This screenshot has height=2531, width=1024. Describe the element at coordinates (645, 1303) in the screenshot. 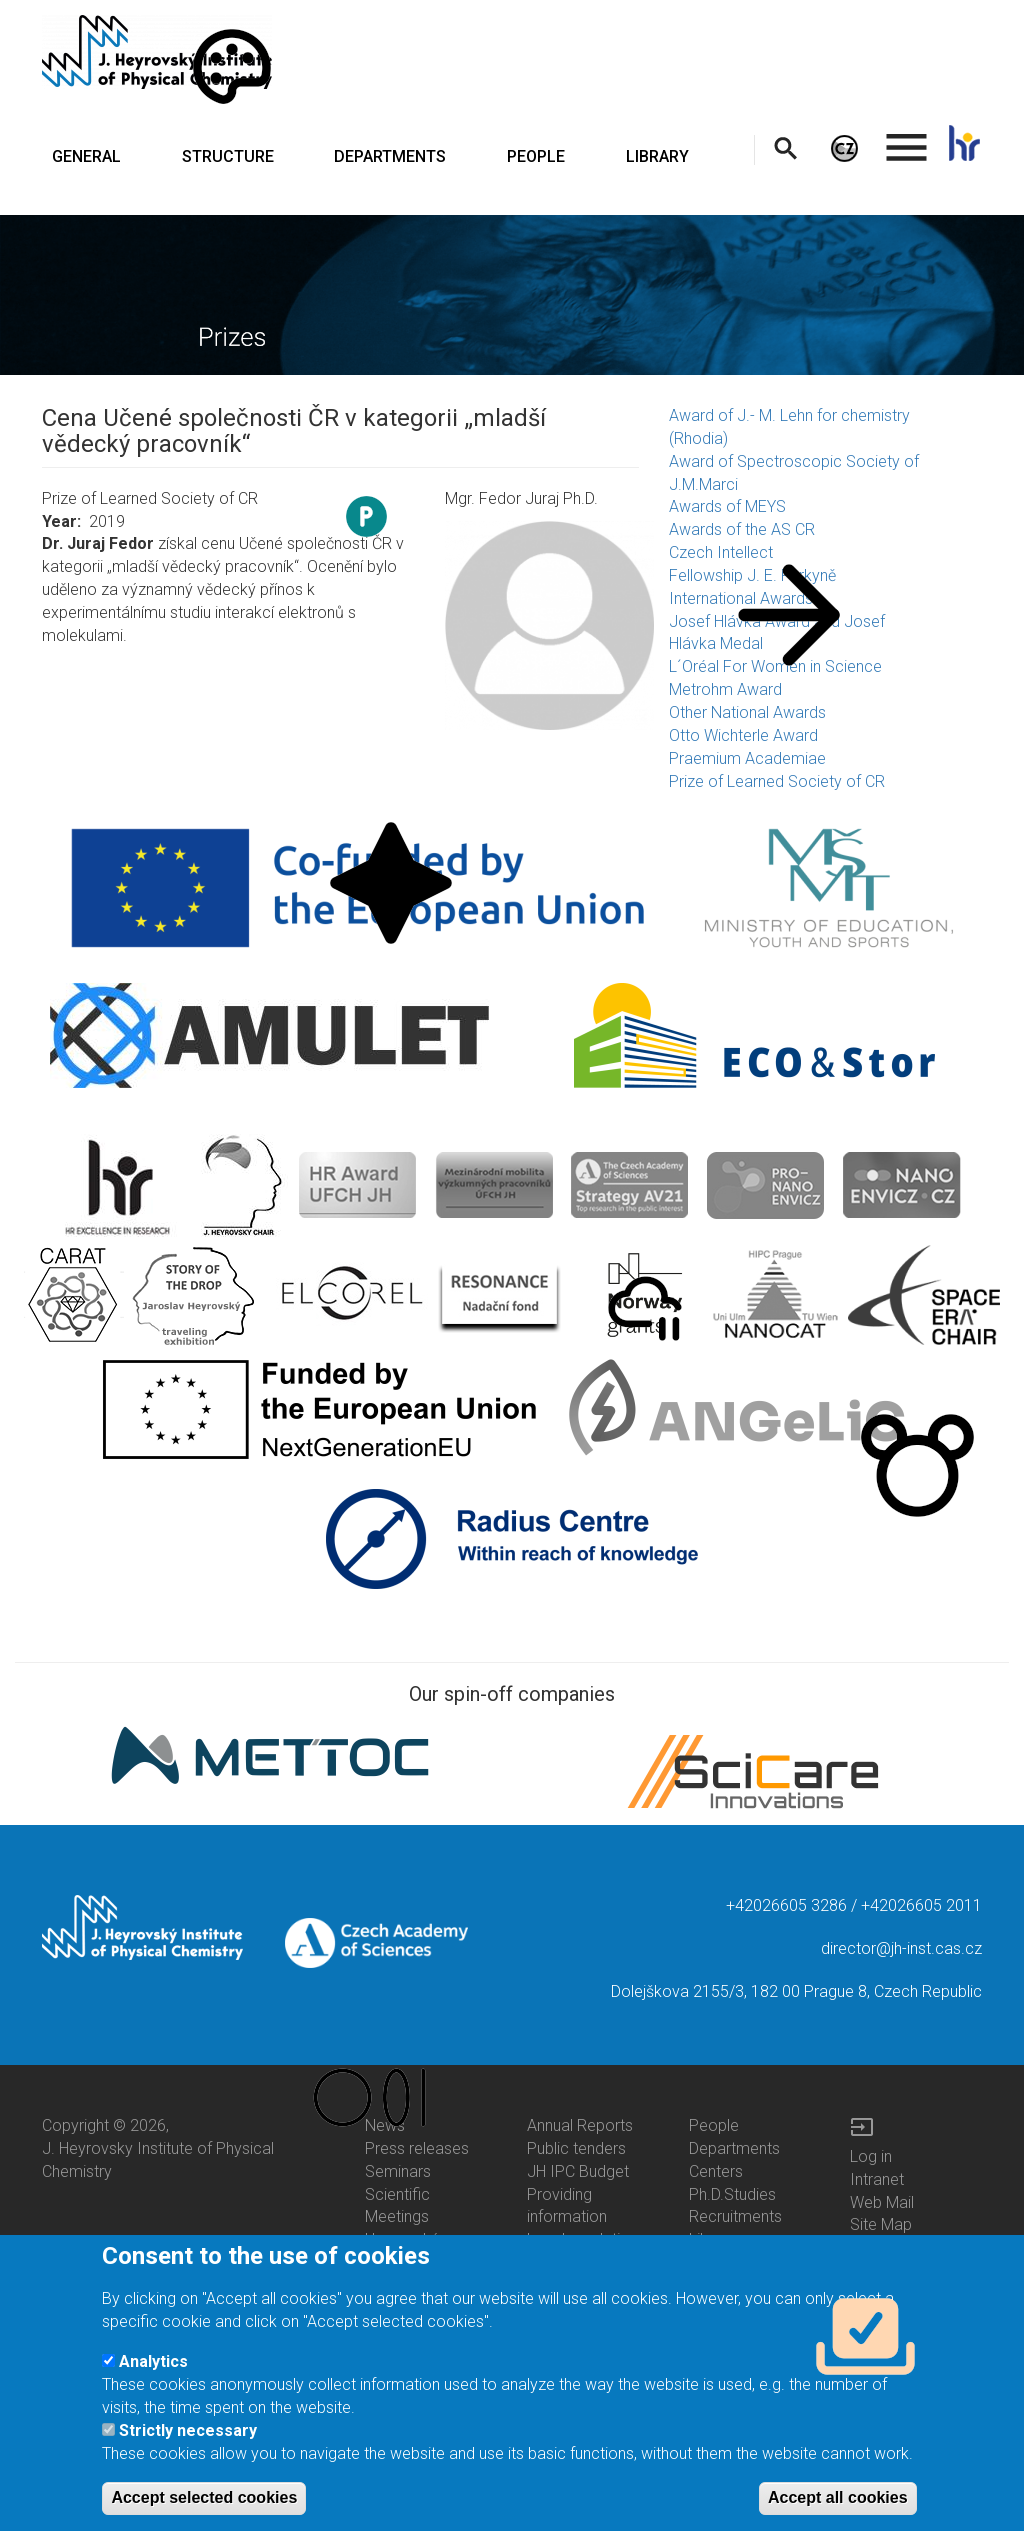

I see `pause cloud sync or upload` at that location.